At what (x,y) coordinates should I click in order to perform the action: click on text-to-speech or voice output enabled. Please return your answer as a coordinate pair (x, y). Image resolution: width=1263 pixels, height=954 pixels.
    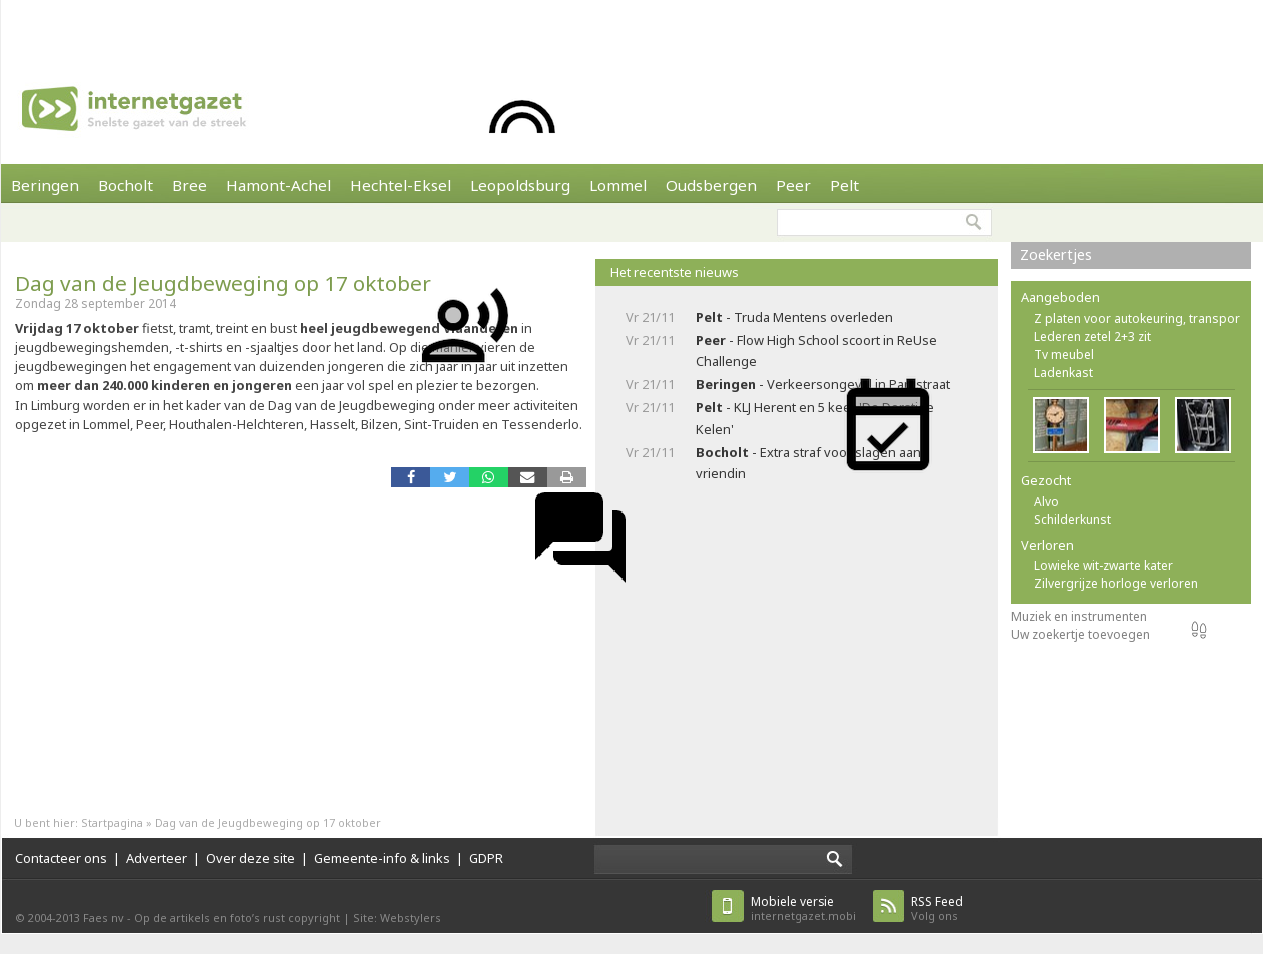
    Looking at the image, I should click on (465, 327).